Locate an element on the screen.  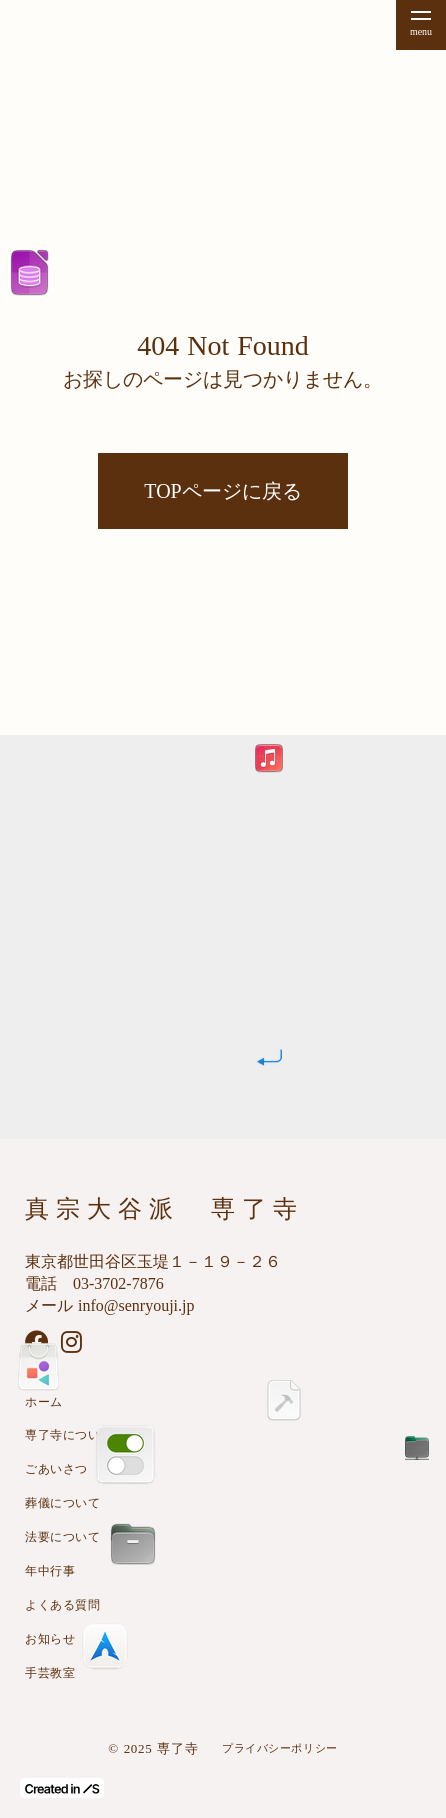
open arch linux application is located at coordinates (105, 1646).